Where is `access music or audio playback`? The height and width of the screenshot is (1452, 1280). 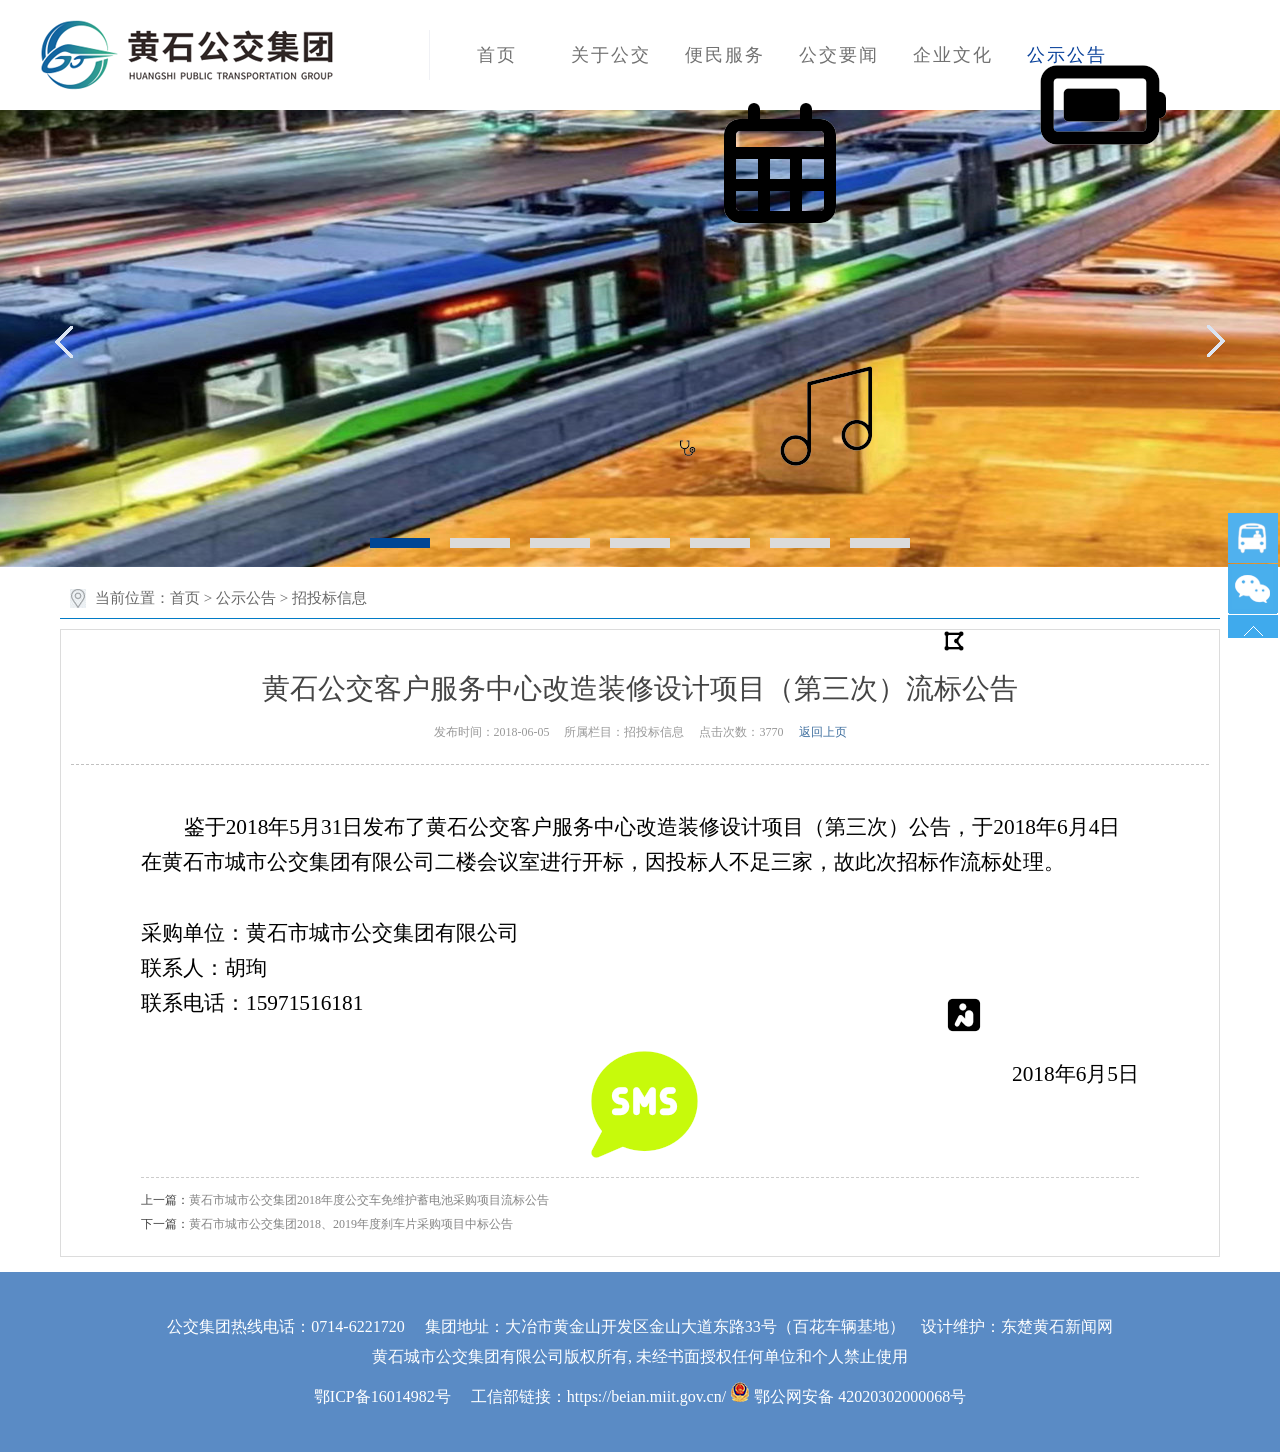 access music or audio playback is located at coordinates (832, 418).